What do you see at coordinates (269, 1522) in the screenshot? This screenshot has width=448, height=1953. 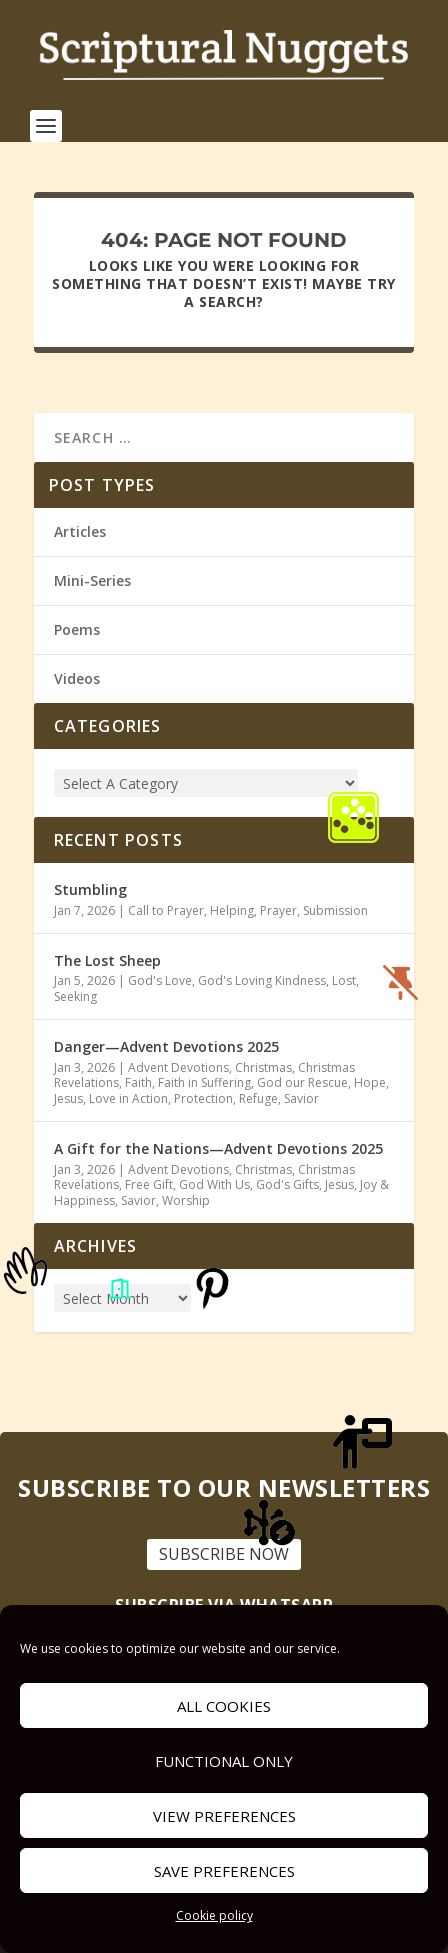 I see `access AI-powered network automation` at bounding box center [269, 1522].